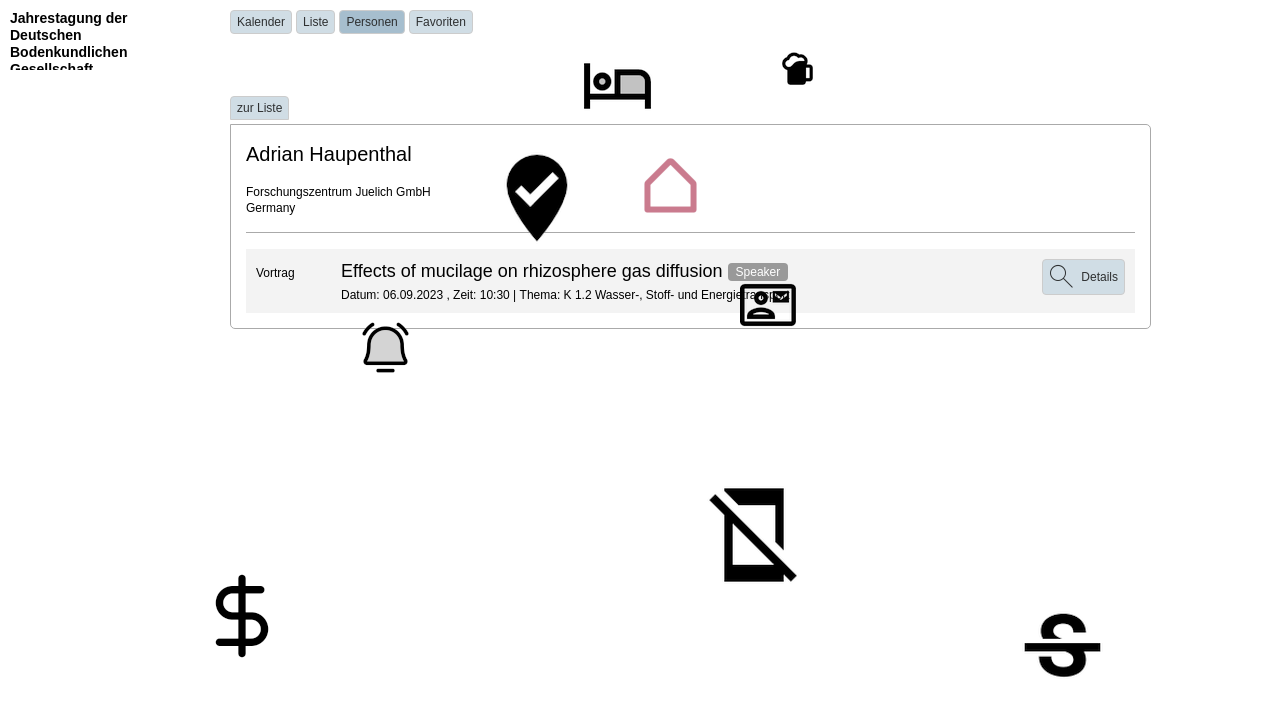  What do you see at coordinates (670, 186) in the screenshot?
I see `navigate to home screen` at bounding box center [670, 186].